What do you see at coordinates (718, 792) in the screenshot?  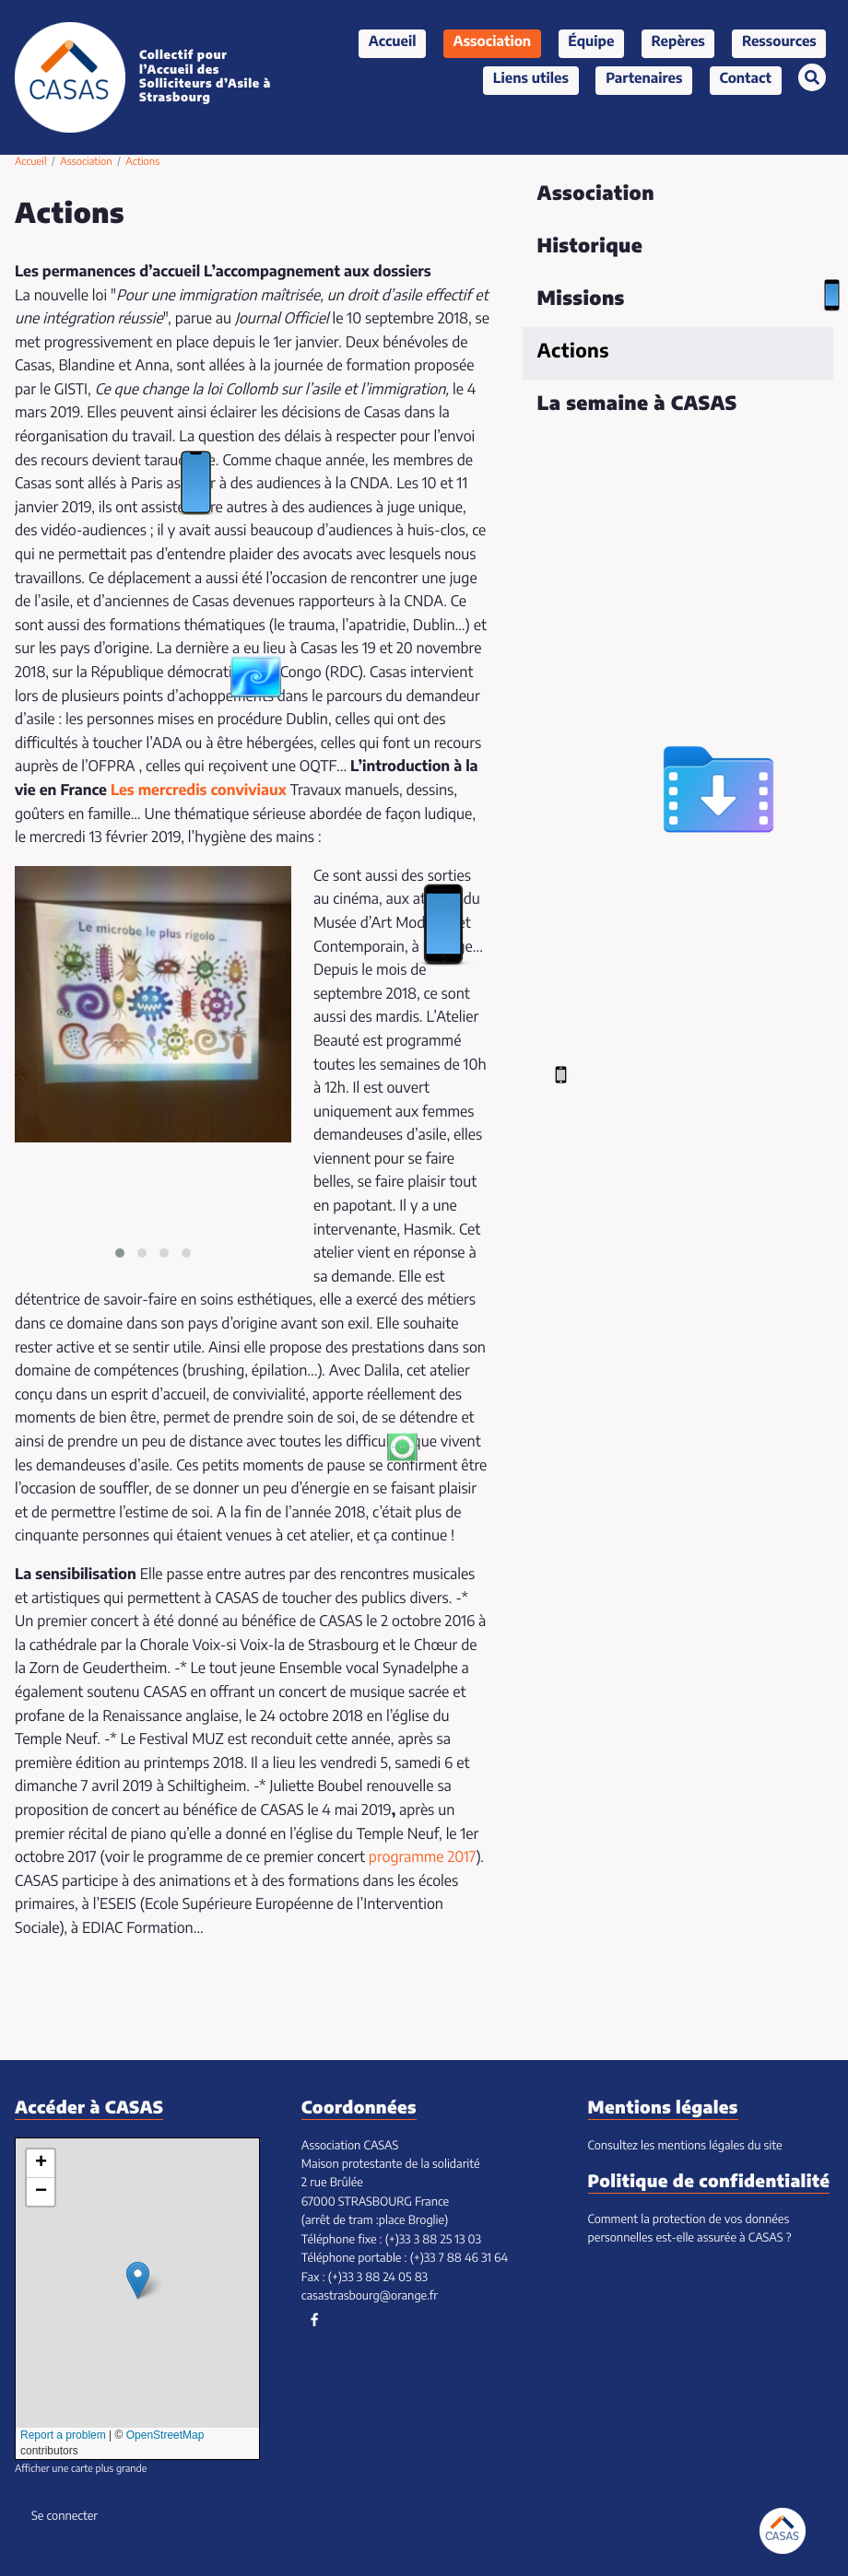 I see `open folder containing downloaded videos` at bounding box center [718, 792].